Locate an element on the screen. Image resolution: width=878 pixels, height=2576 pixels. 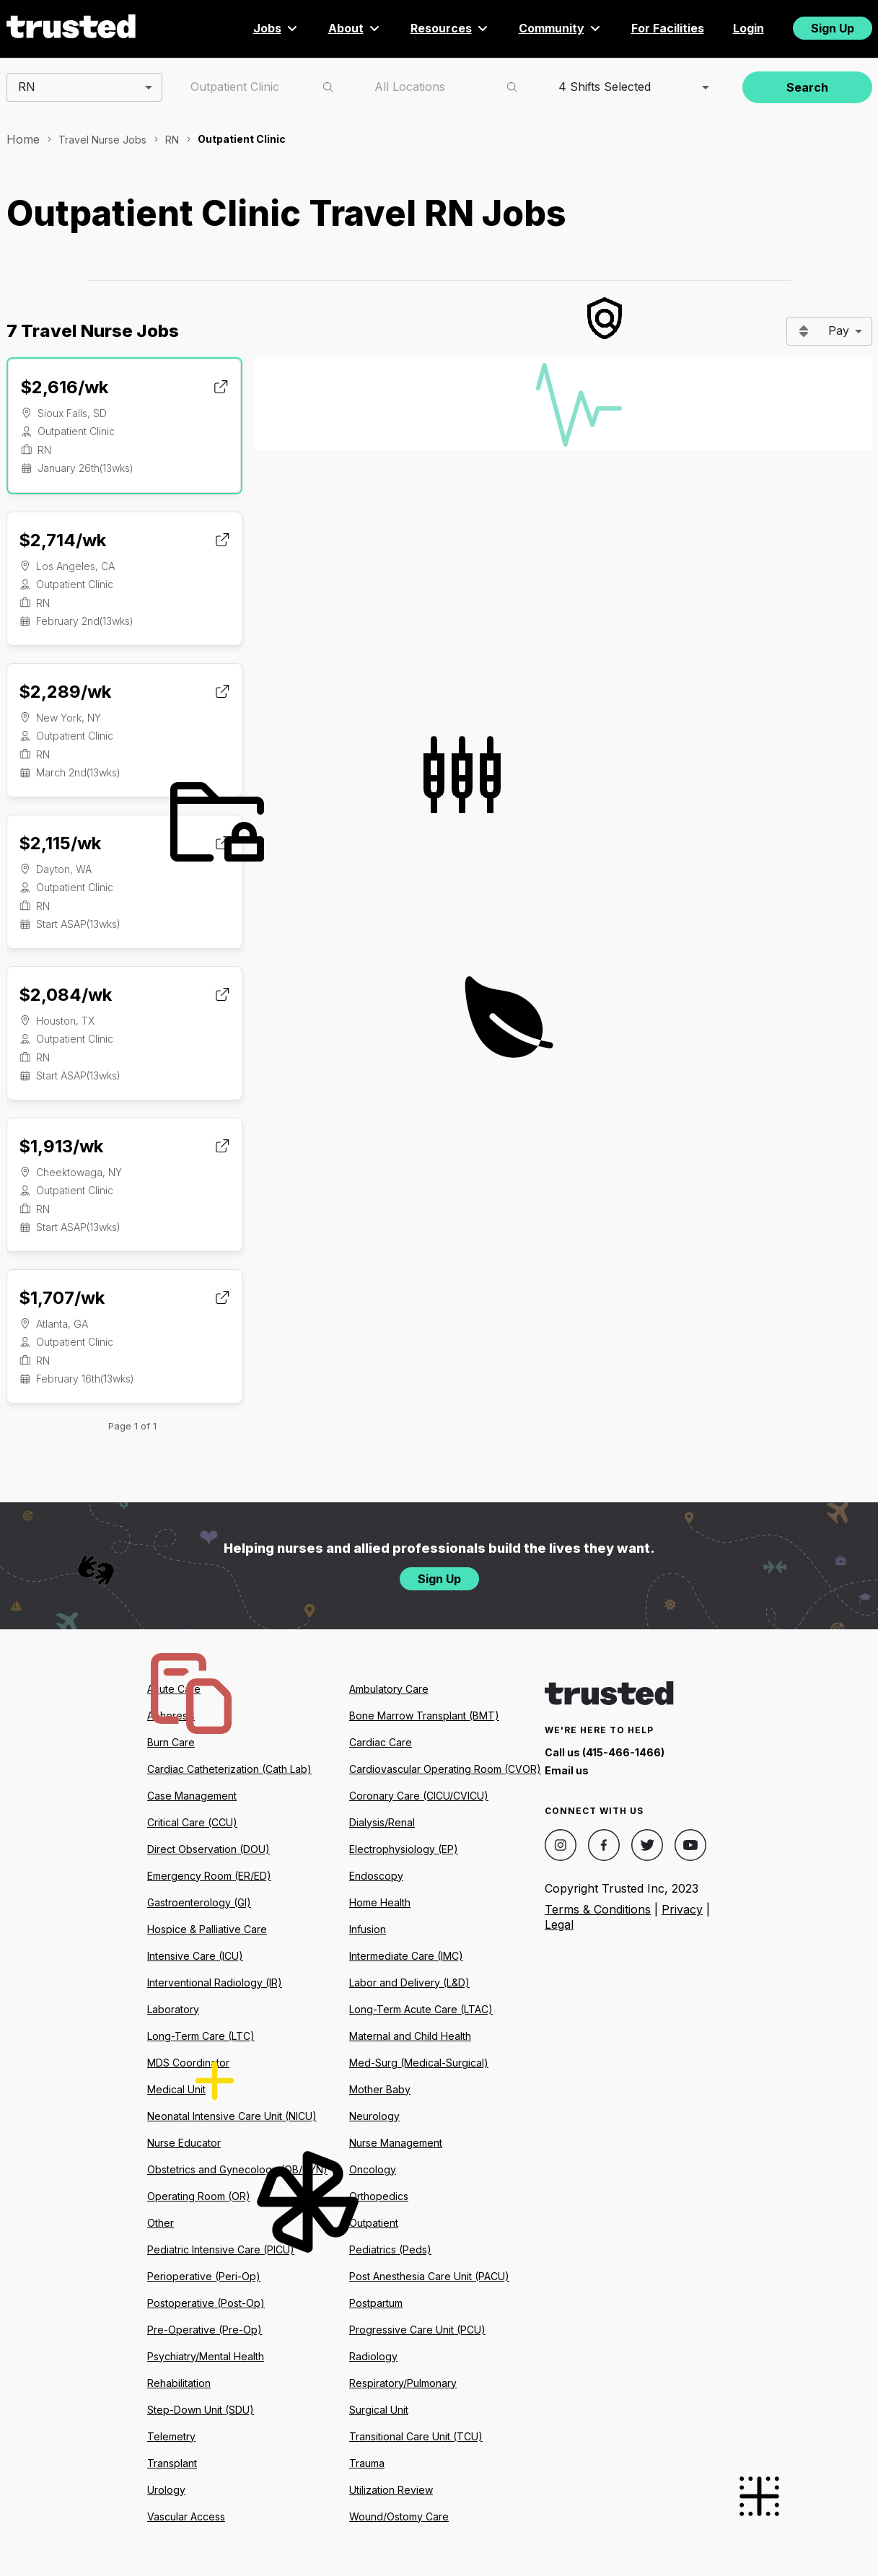
view eco-friendly or sustainable options is located at coordinates (509, 1017).